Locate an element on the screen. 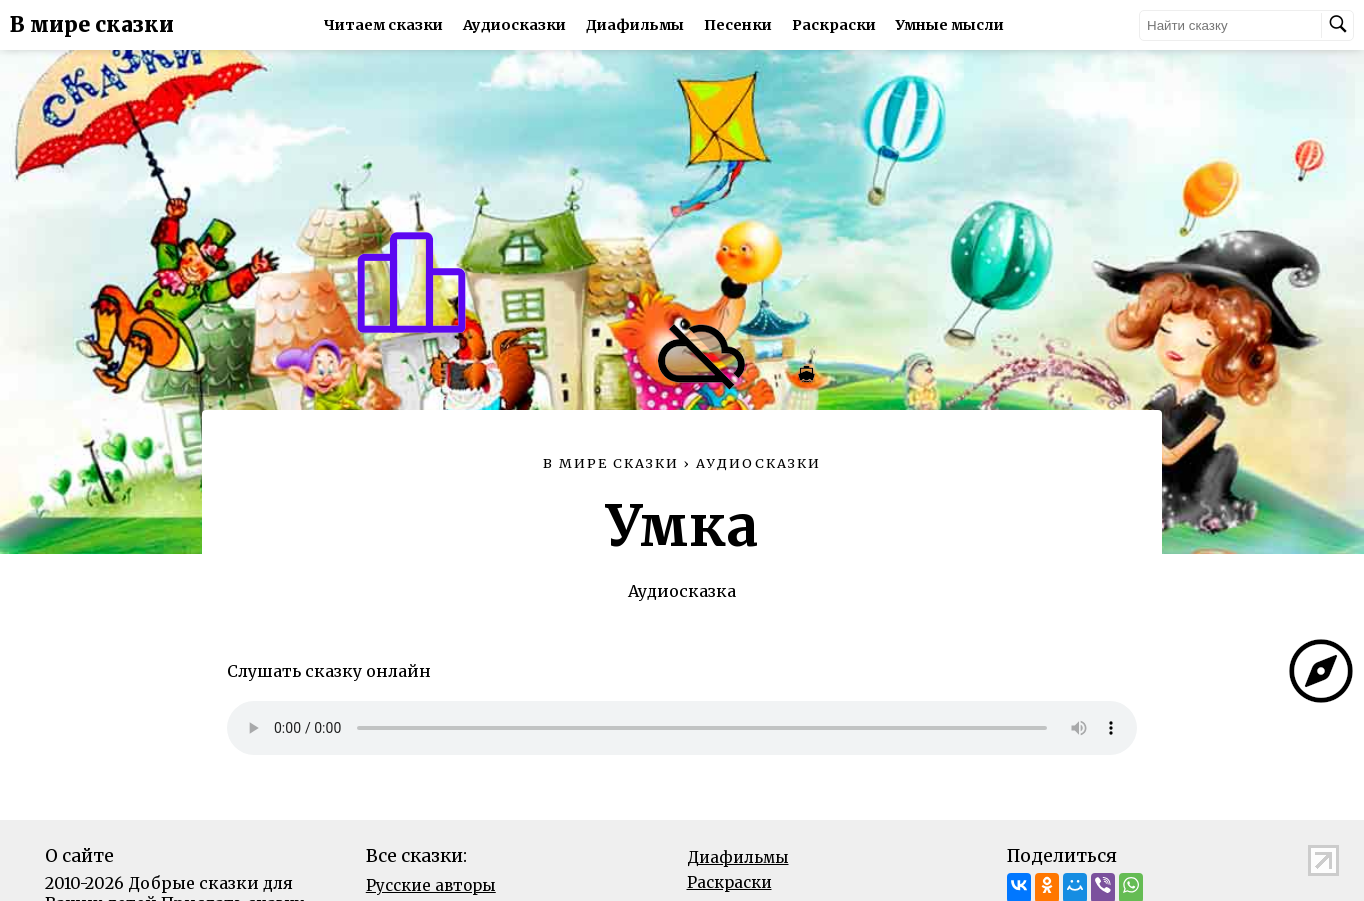 The width and height of the screenshot is (1364, 901). view rankings or leaderboard is located at coordinates (411, 282).